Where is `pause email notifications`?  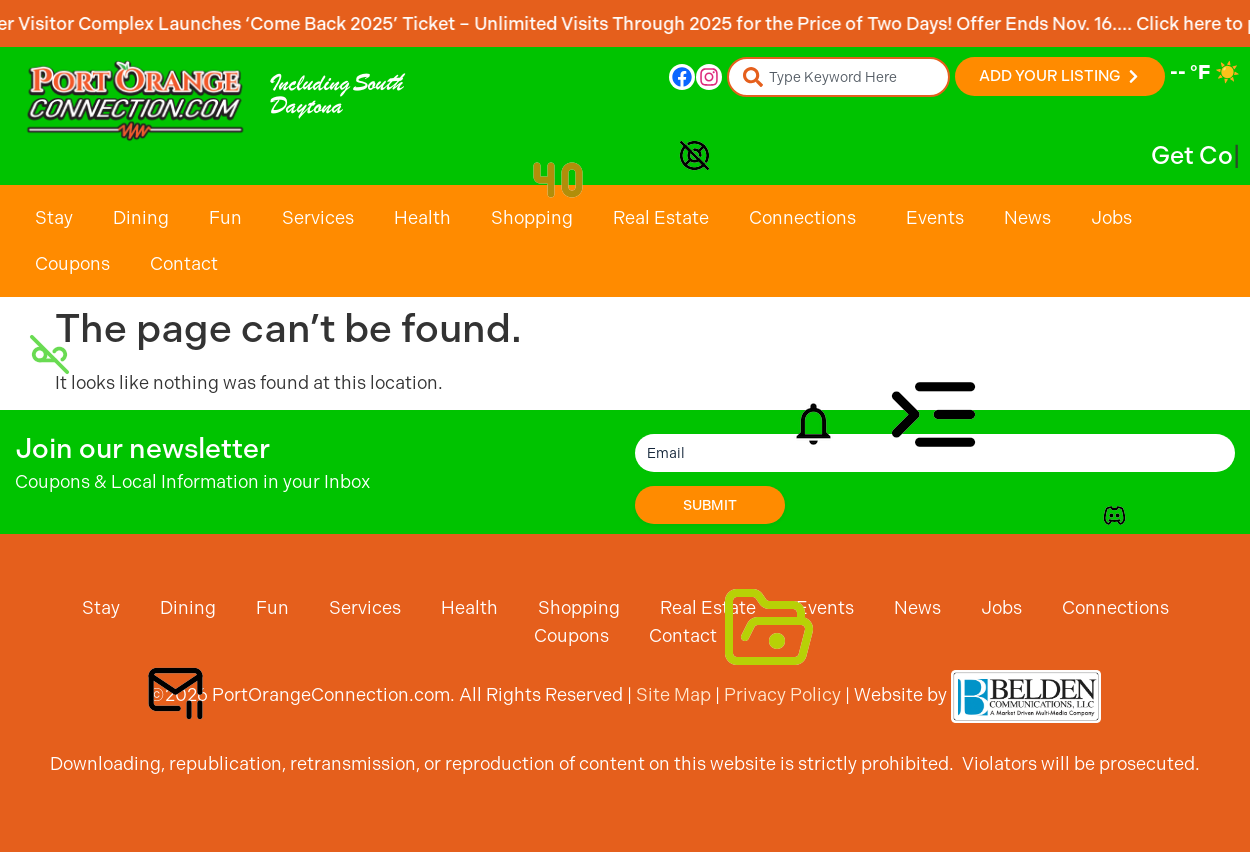
pause email notifications is located at coordinates (175, 689).